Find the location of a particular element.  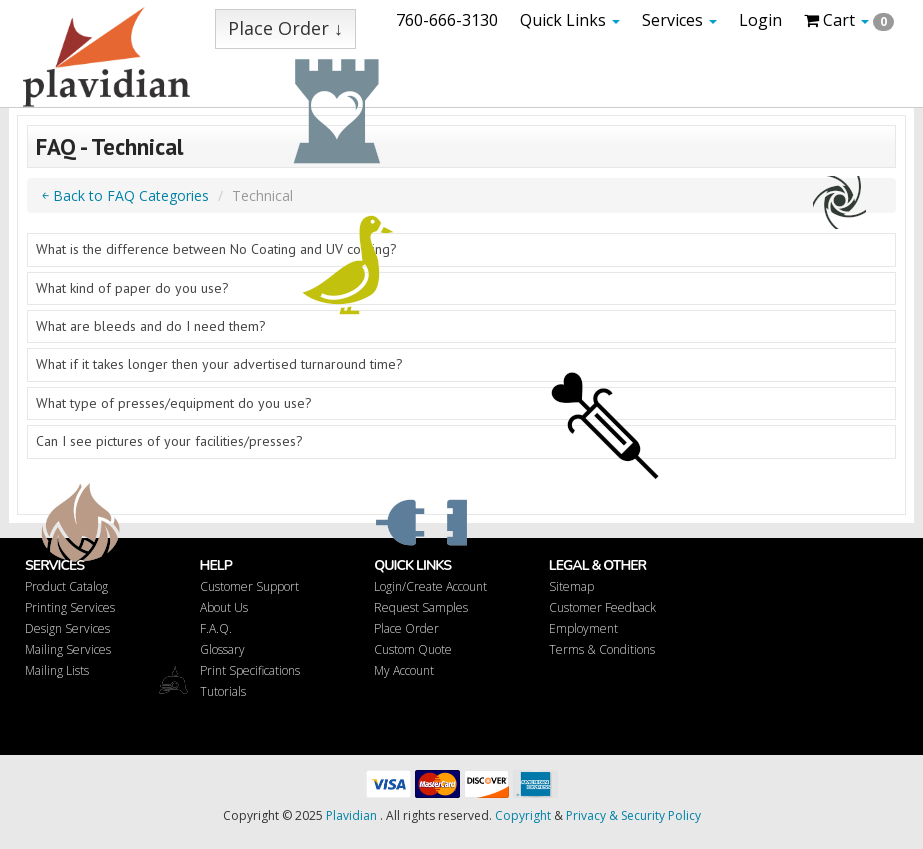

select prussian/german historical faction is located at coordinates (173, 681).